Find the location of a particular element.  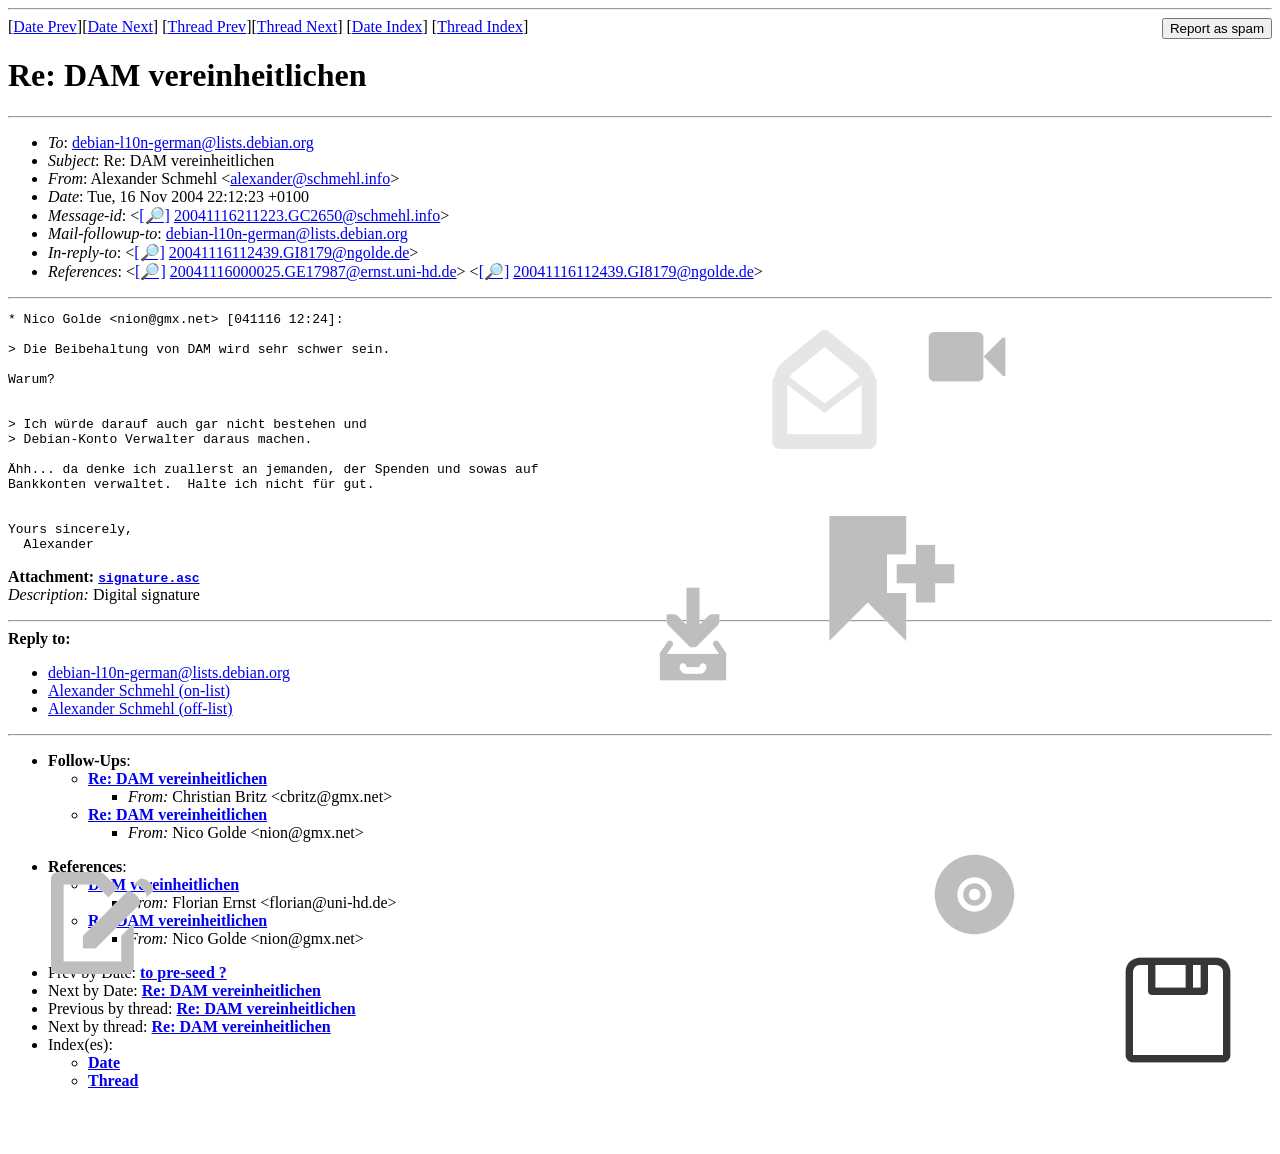

save file to disk is located at coordinates (1178, 1010).